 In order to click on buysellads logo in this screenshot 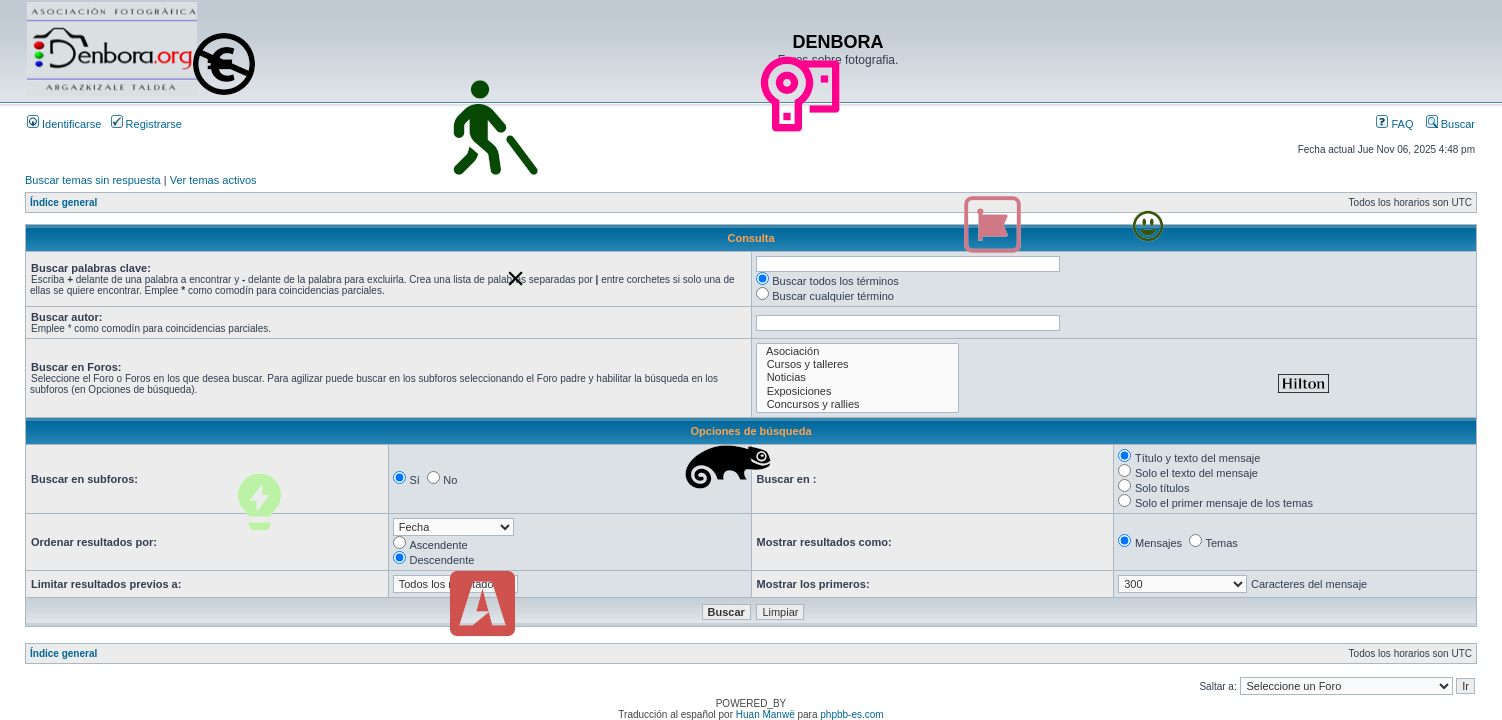, I will do `click(482, 603)`.